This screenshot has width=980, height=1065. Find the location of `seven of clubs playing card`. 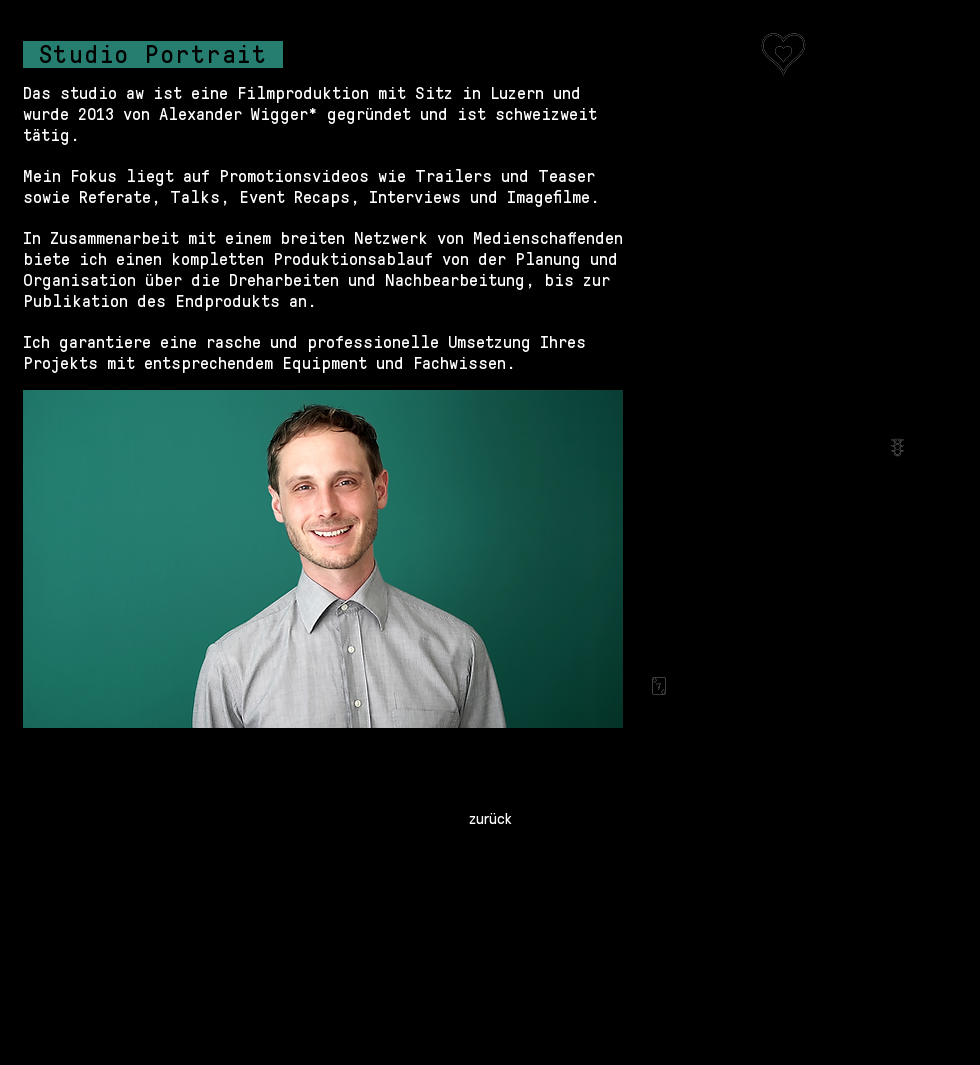

seven of clubs playing card is located at coordinates (659, 686).